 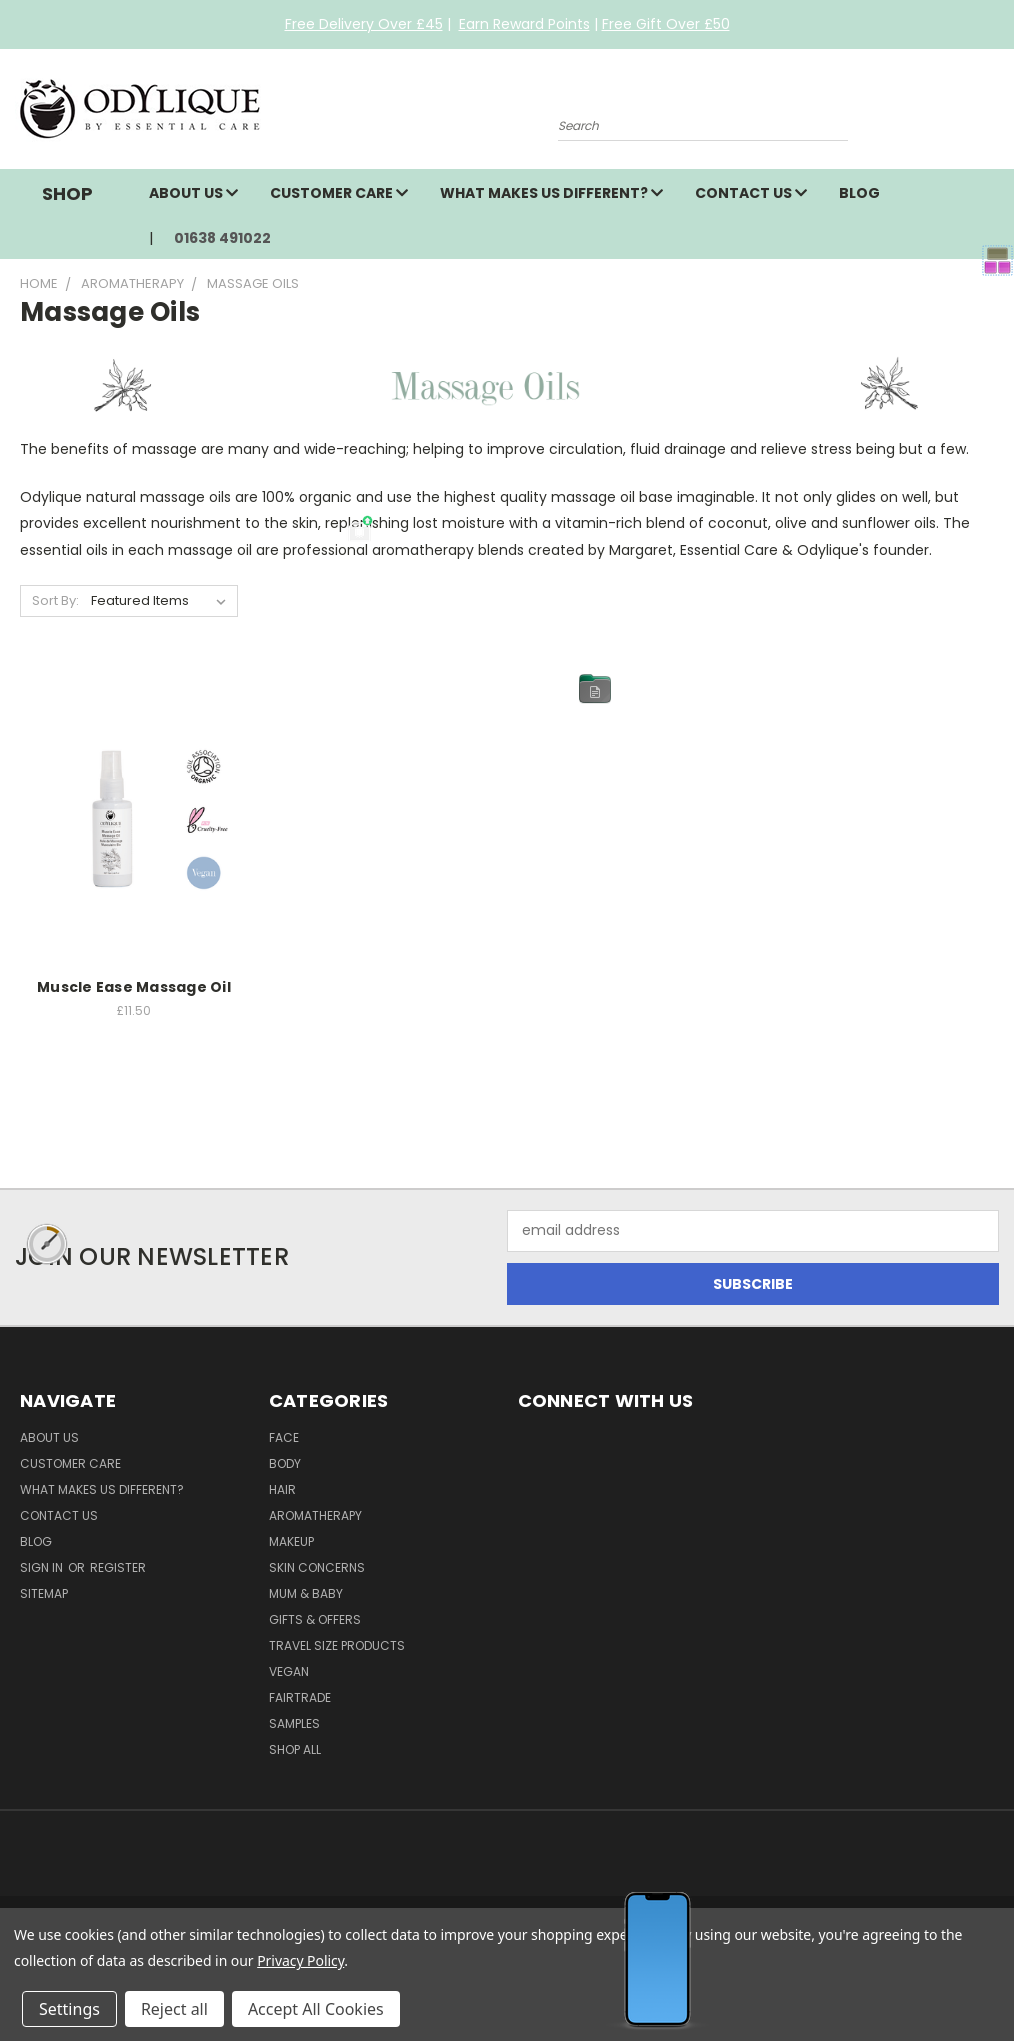 I want to click on open your documents folder, so click(x=595, y=688).